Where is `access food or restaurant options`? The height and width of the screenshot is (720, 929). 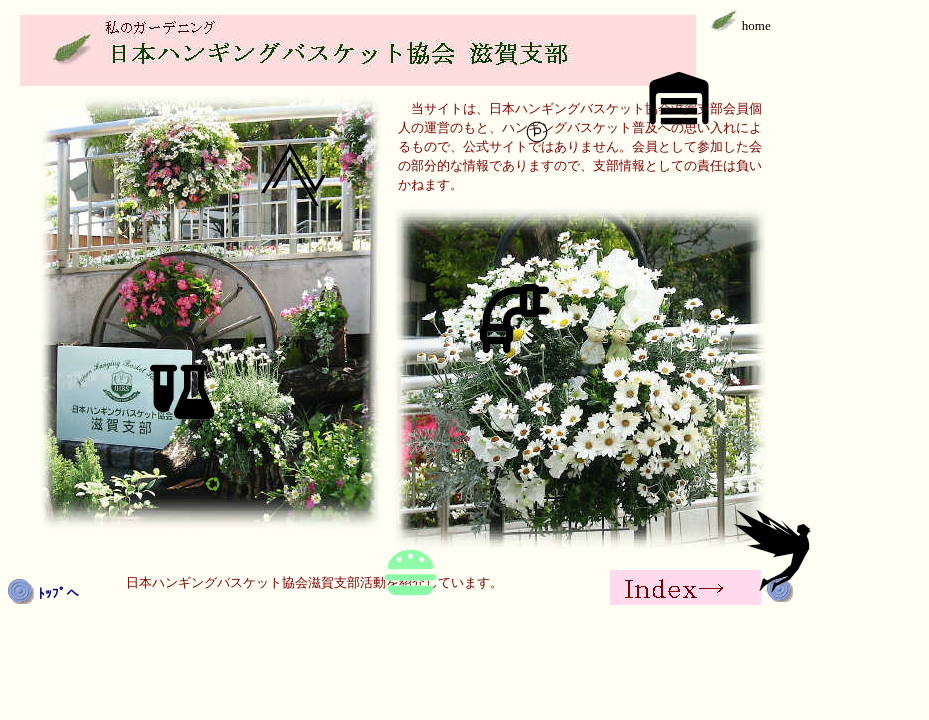 access food or restaurant options is located at coordinates (410, 572).